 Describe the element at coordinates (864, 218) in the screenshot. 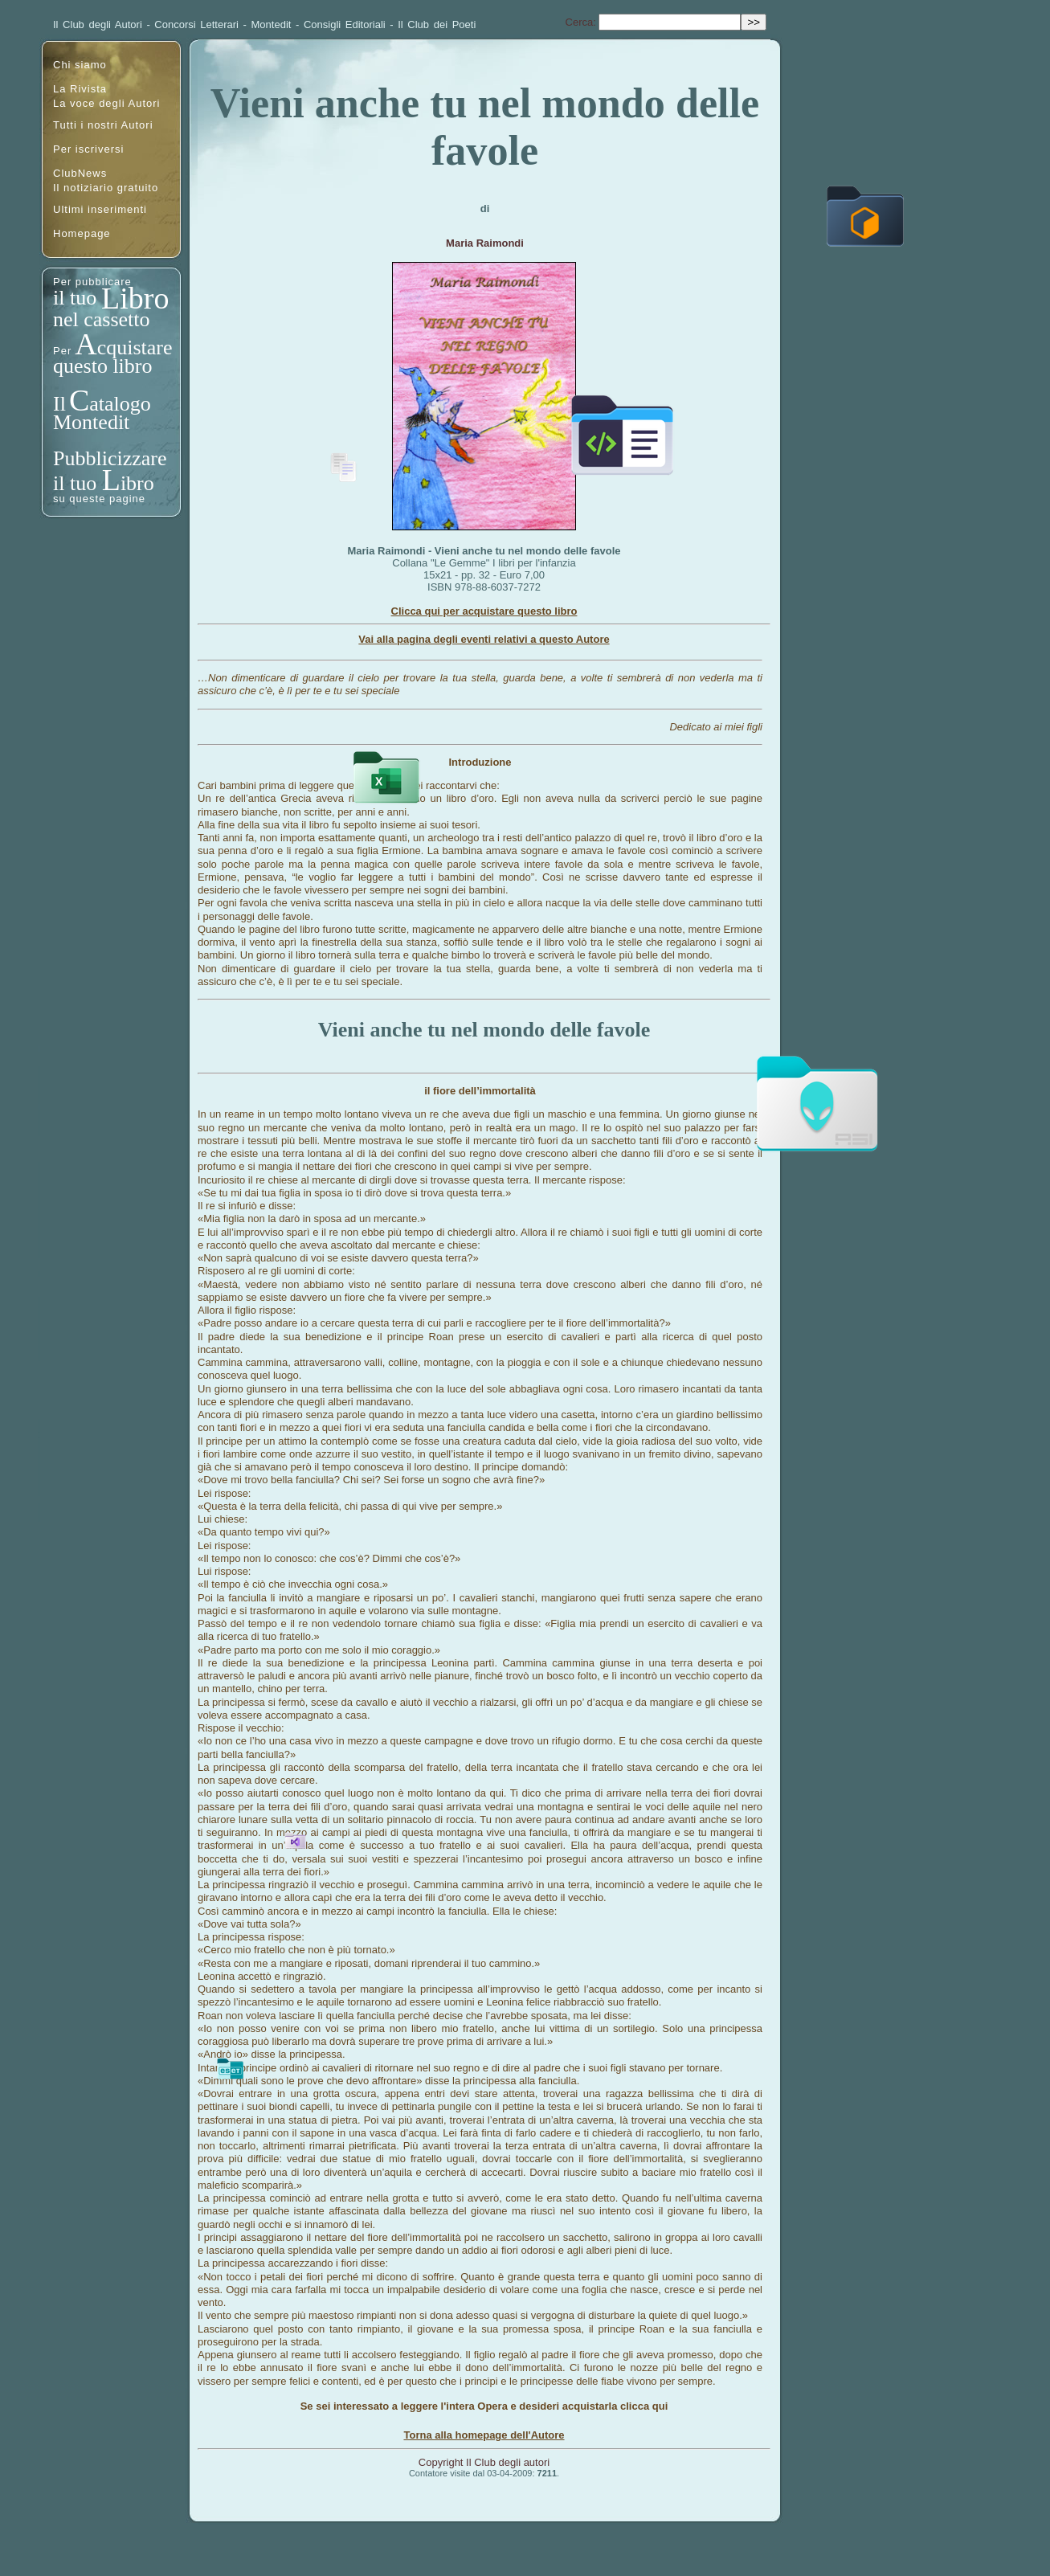

I see `open amazon thinkbox project files` at that location.